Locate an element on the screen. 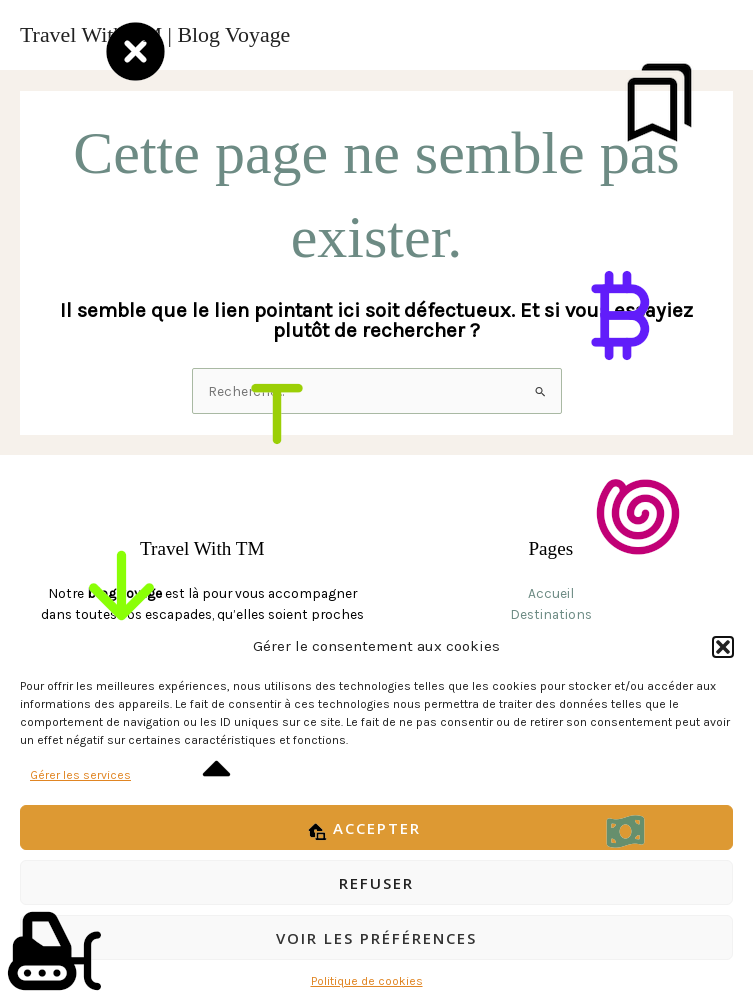 The image size is (753, 1007). view payment or billing information is located at coordinates (625, 831).